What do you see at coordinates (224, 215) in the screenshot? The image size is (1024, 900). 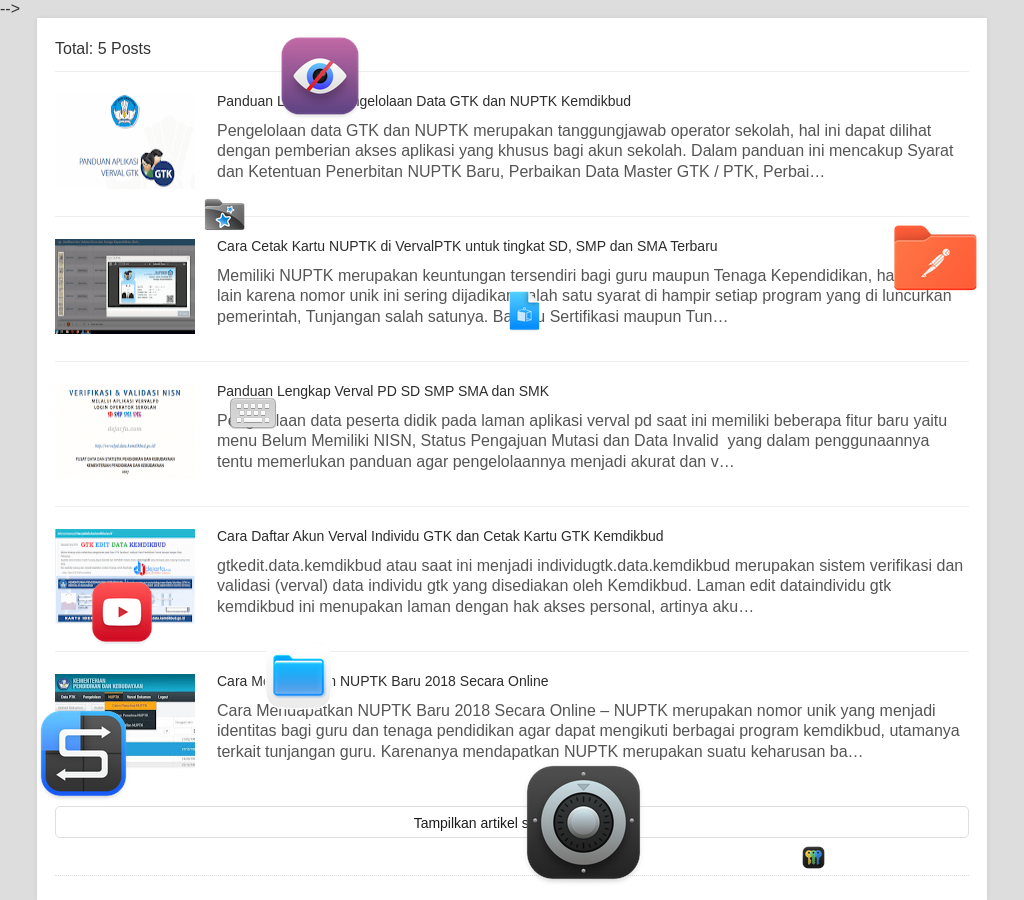 I see `open your Anki flashcard collection folder` at bounding box center [224, 215].